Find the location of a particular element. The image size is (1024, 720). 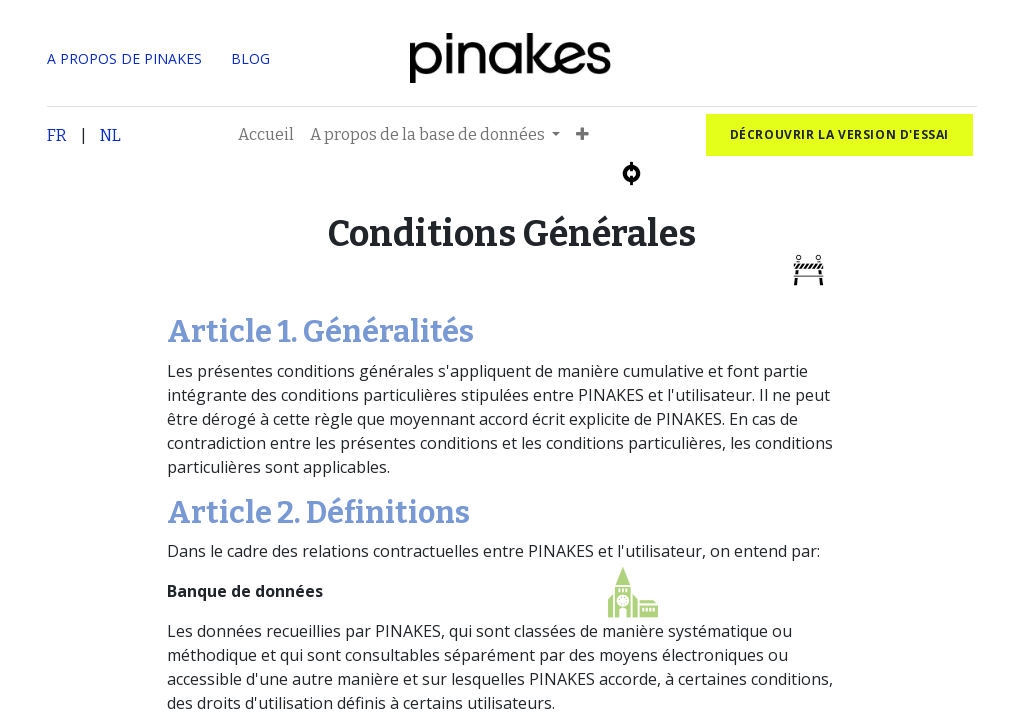

select laser gun weapon in game is located at coordinates (631, 173).